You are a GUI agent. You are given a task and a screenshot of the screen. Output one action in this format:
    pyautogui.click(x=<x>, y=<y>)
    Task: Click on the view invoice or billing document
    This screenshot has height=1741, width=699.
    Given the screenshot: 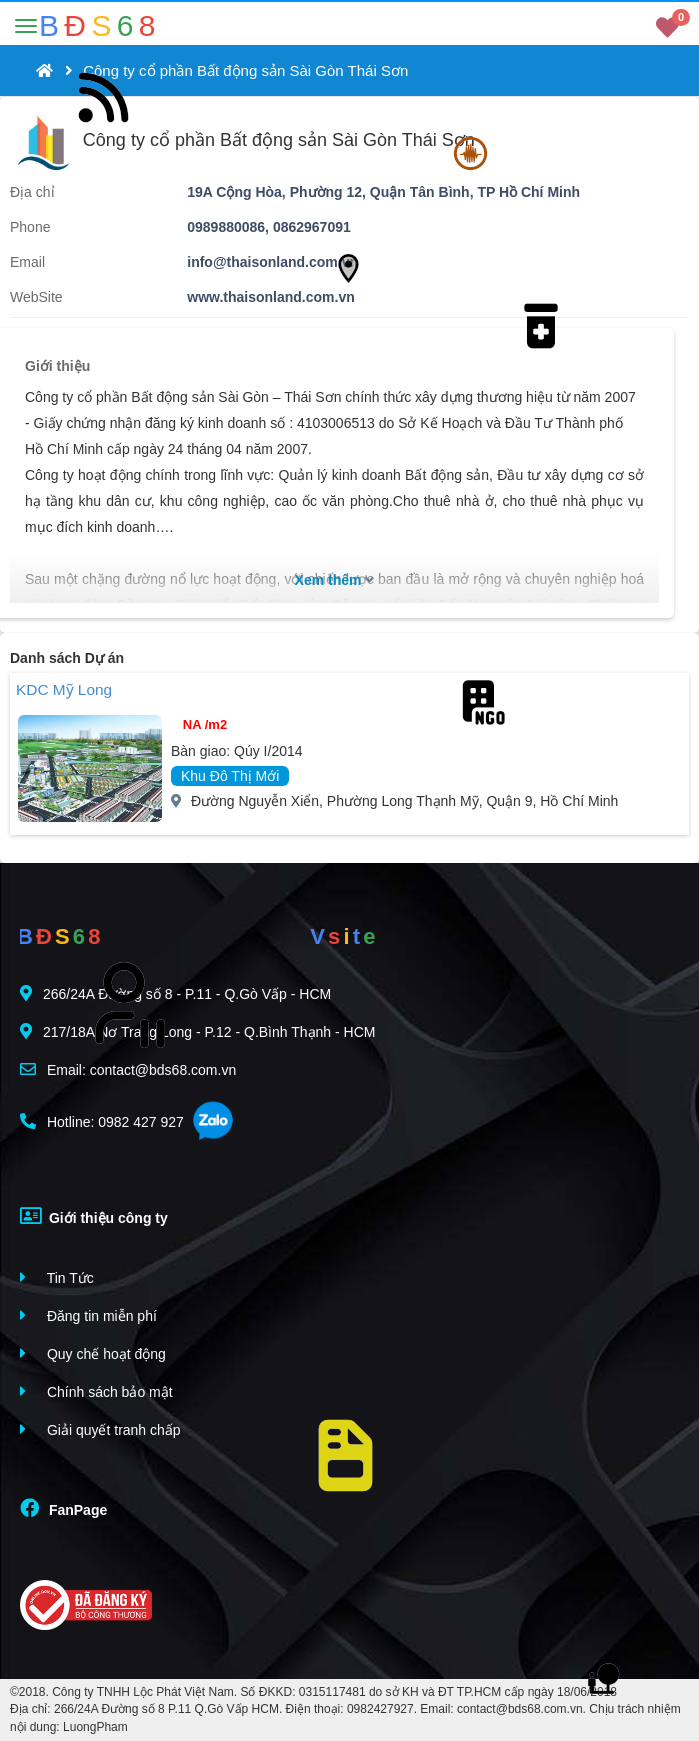 What is the action you would take?
    pyautogui.click(x=345, y=1455)
    